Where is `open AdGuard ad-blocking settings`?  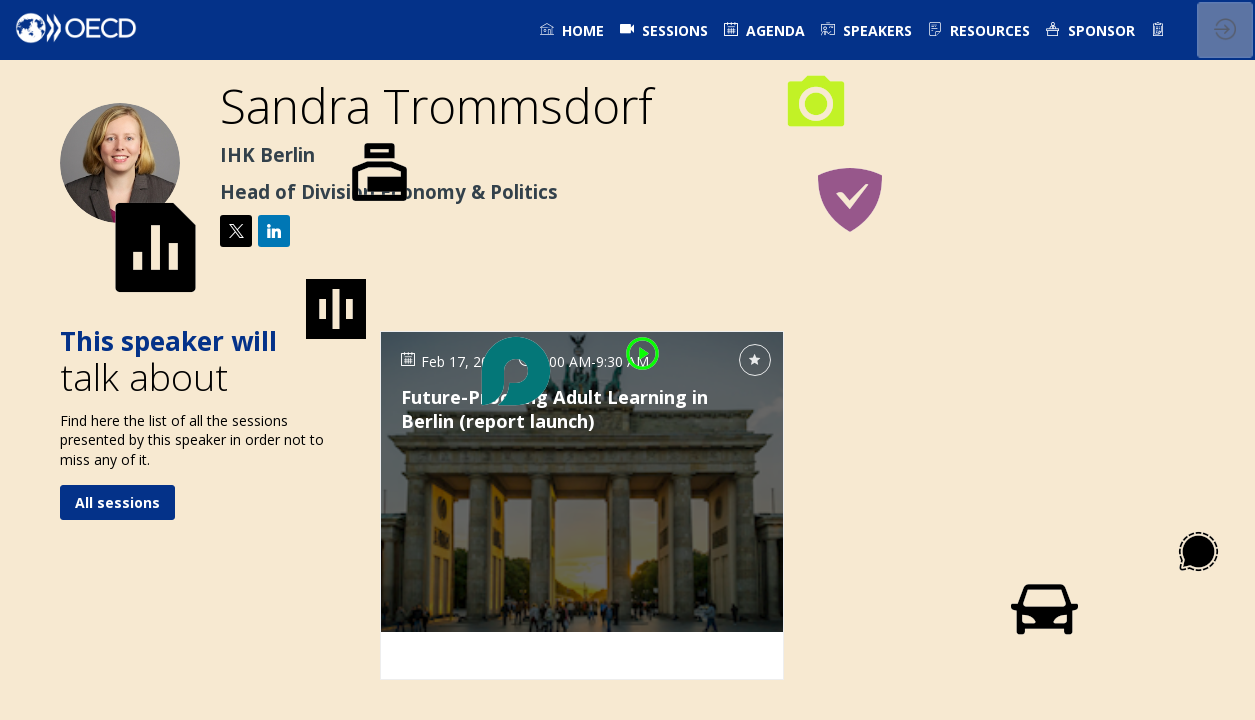 open AdGuard ad-blocking settings is located at coordinates (850, 200).